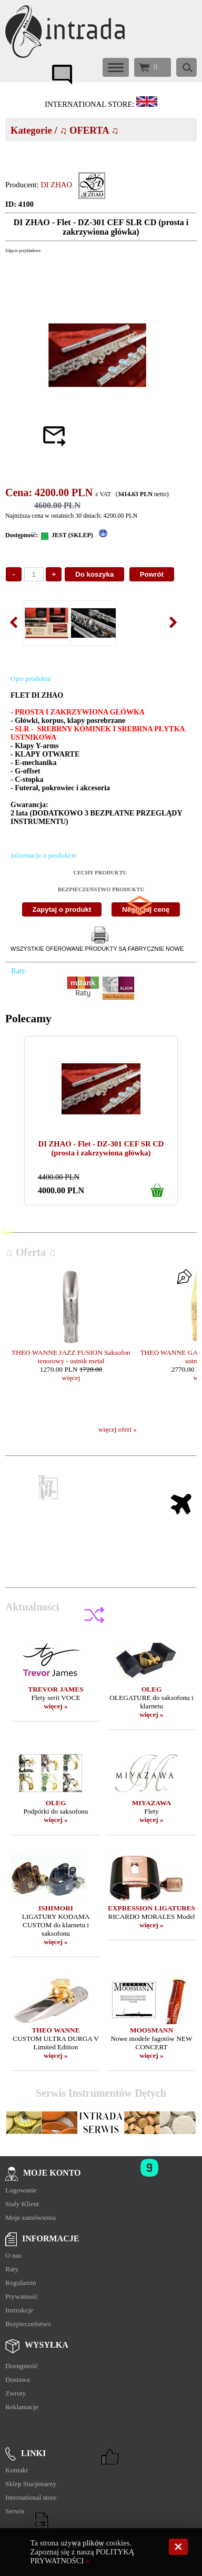 This screenshot has height=2576, width=202. I want to click on indicates item number 9 in a list or sequence, so click(149, 2168).